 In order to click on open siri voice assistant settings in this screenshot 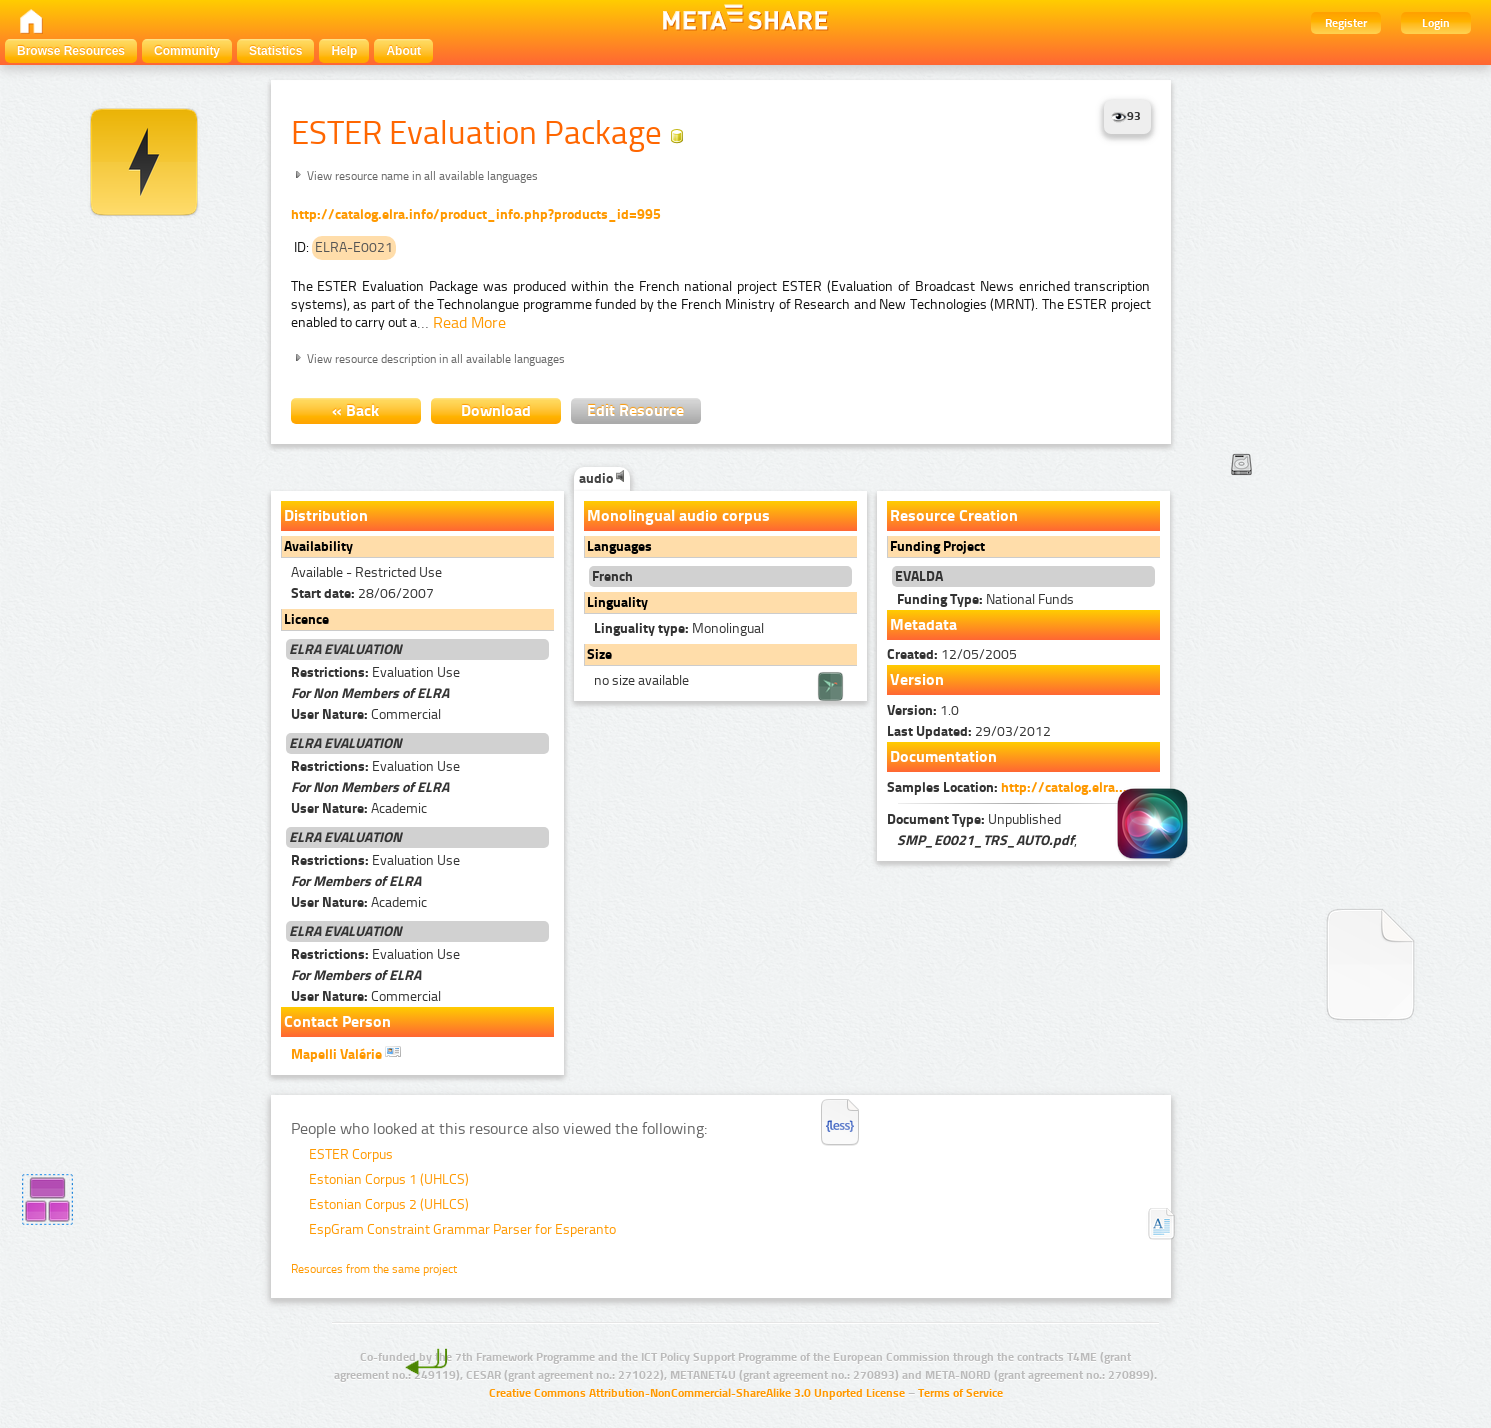, I will do `click(1152, 823)`.